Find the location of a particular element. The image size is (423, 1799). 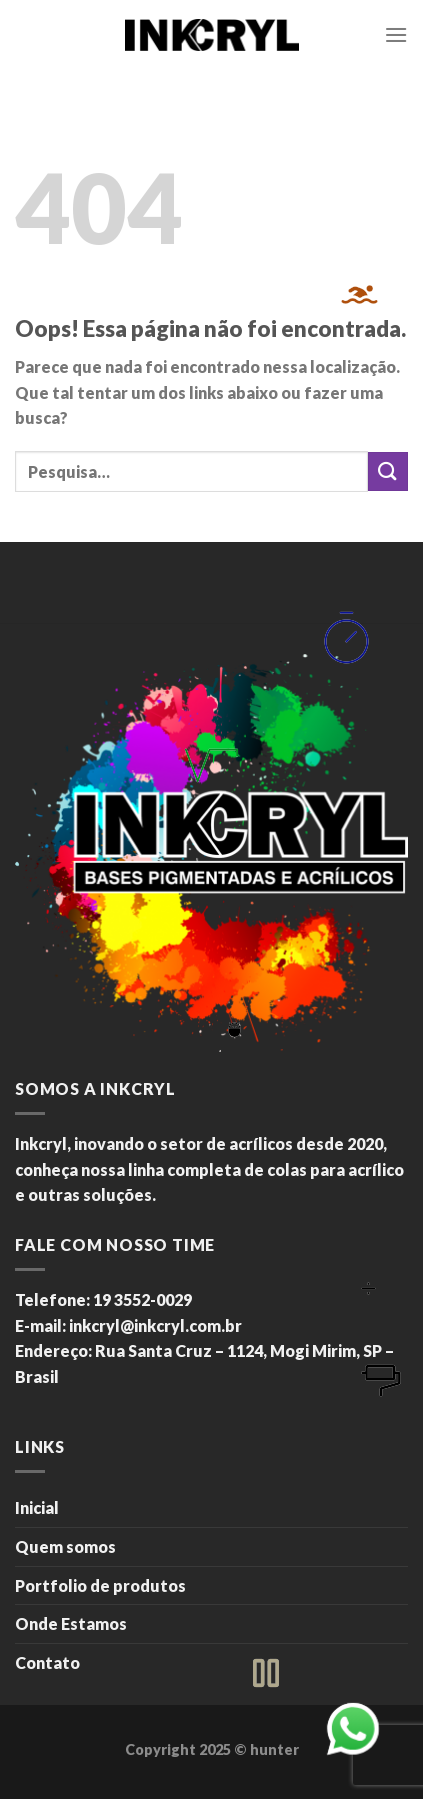

pause media playback is located at coordinates (266, 1673).